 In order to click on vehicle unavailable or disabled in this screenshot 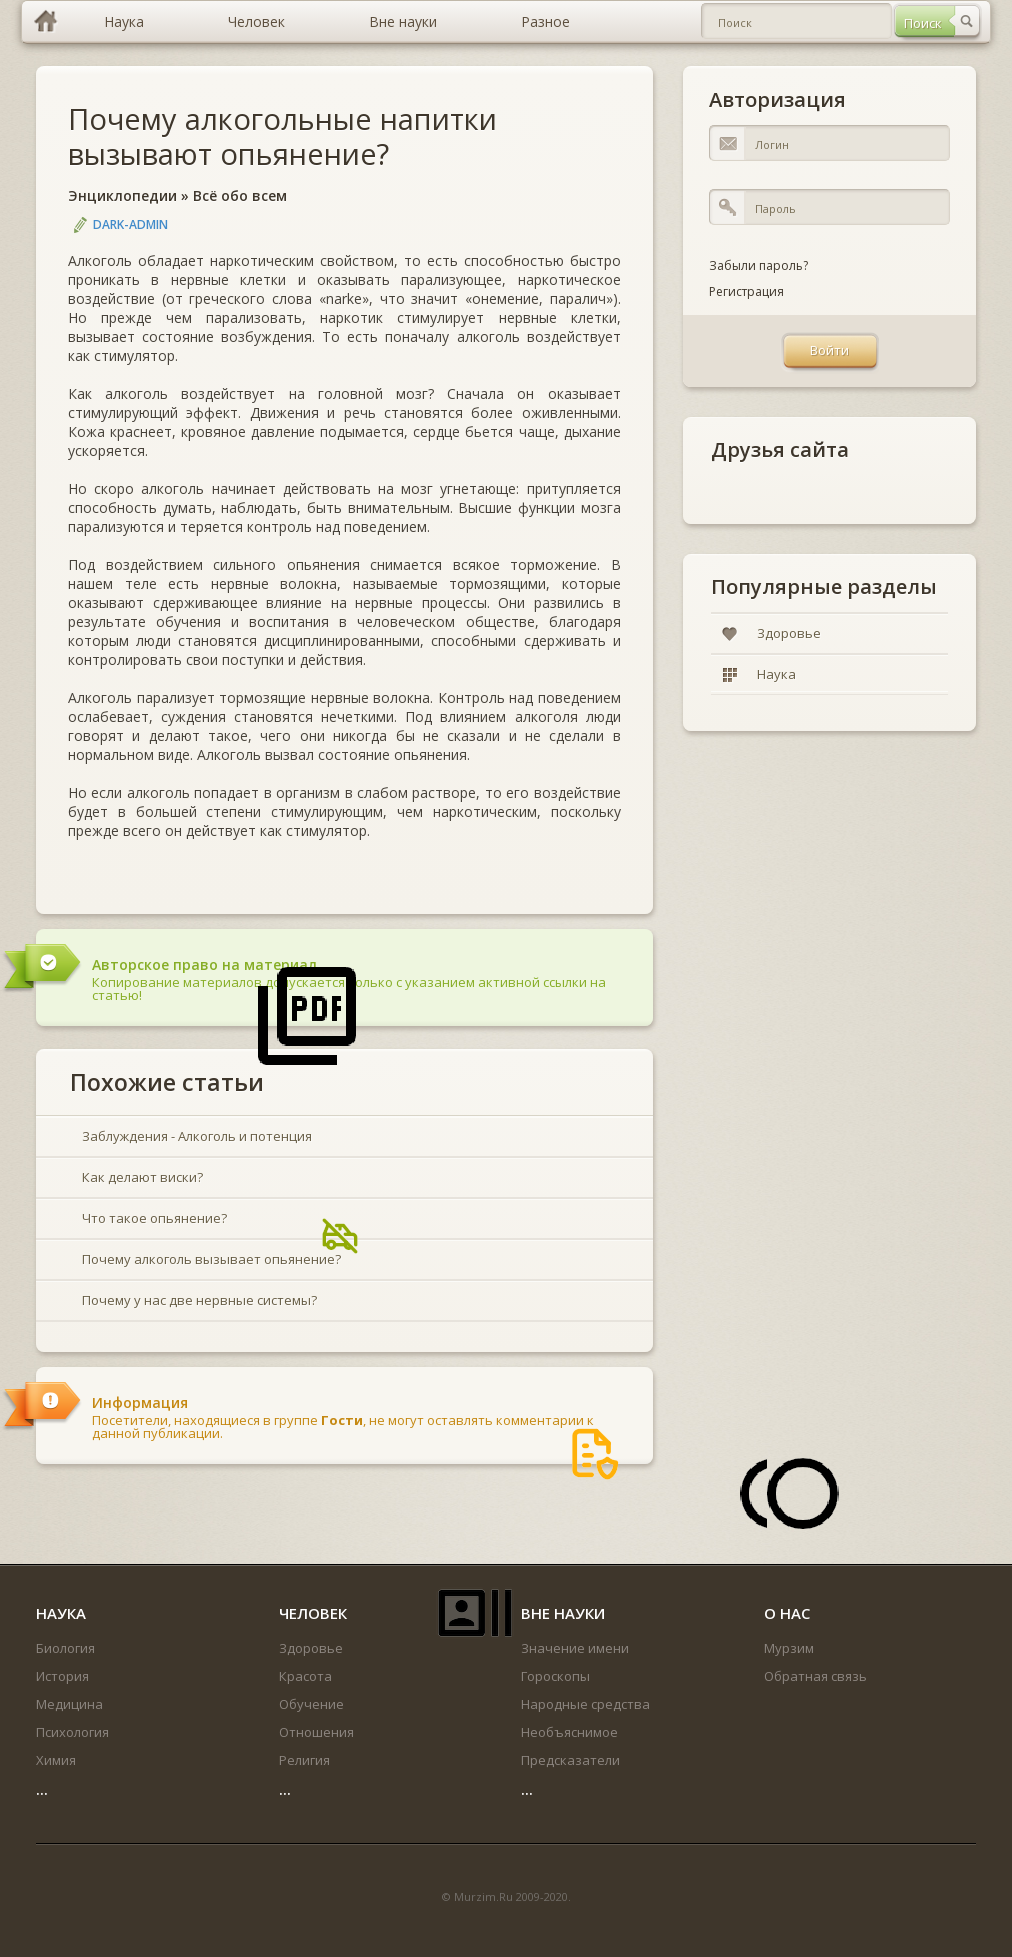, I will do `click(340, 1236)`.